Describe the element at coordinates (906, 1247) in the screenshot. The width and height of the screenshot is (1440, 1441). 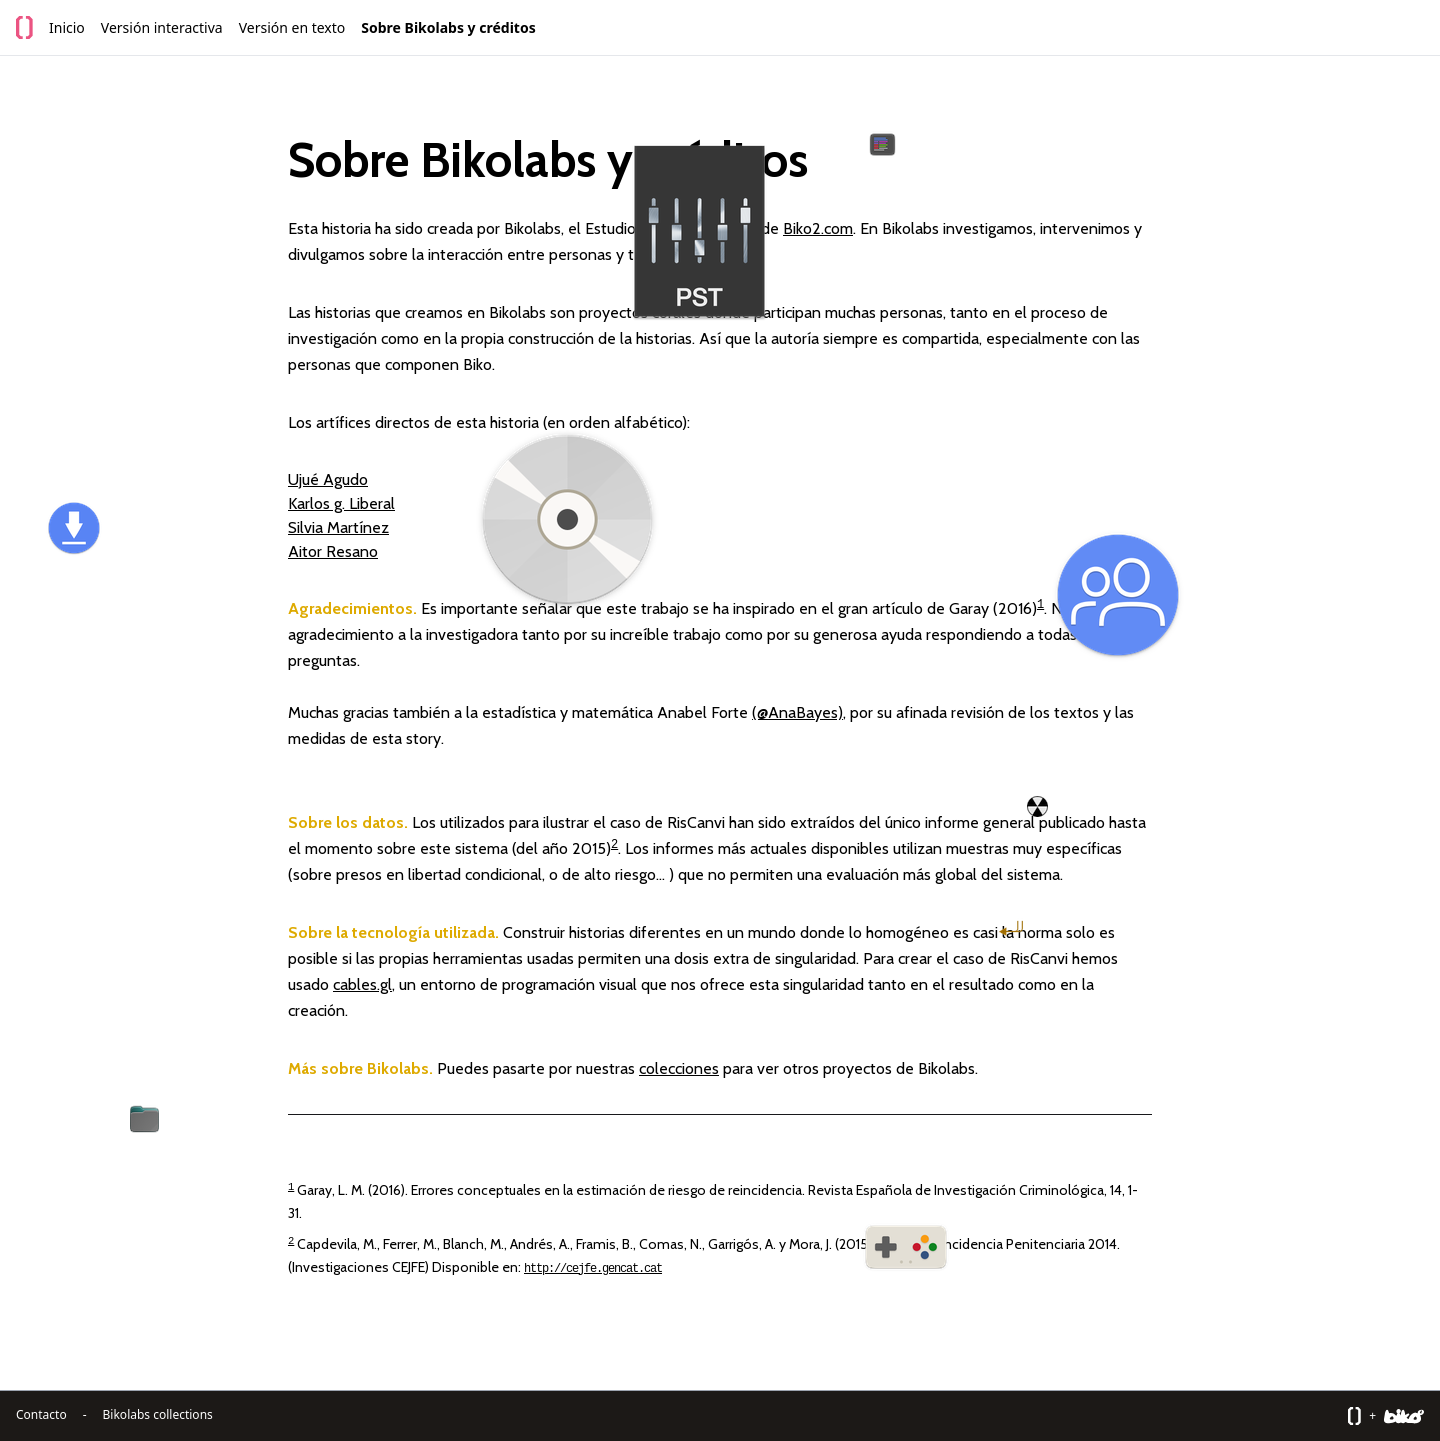
I see `open the games category or folder` at that location.